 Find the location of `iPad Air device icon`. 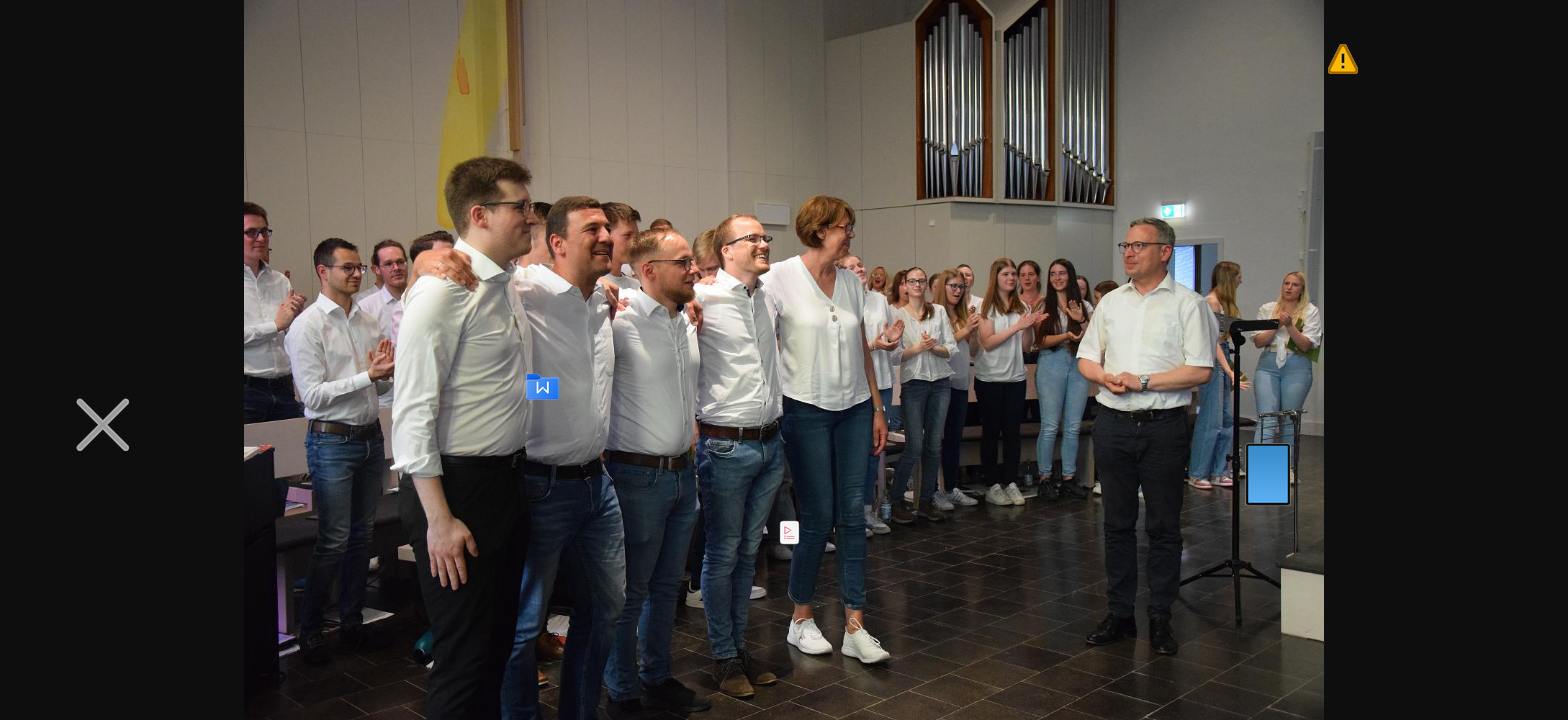

iPad Air device icon is located at coordinates (1268, 475).